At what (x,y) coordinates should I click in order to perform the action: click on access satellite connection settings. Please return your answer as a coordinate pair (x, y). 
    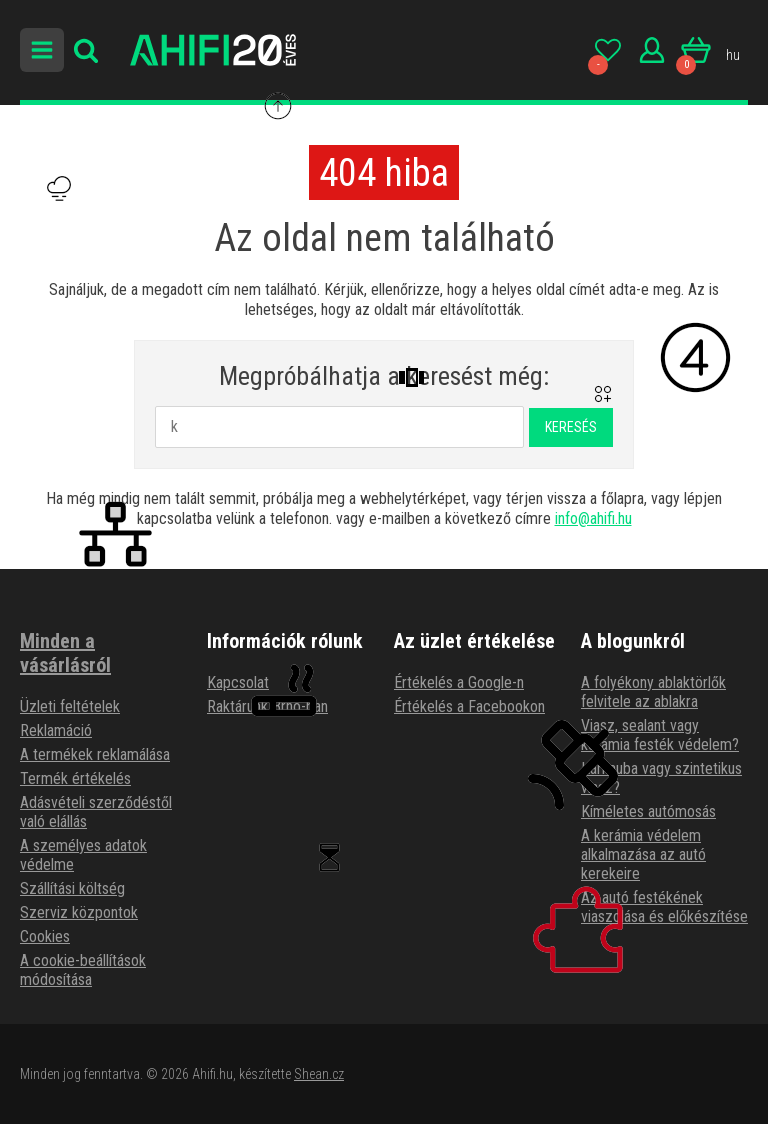
    Looking at the image, I should click on (573, 765).